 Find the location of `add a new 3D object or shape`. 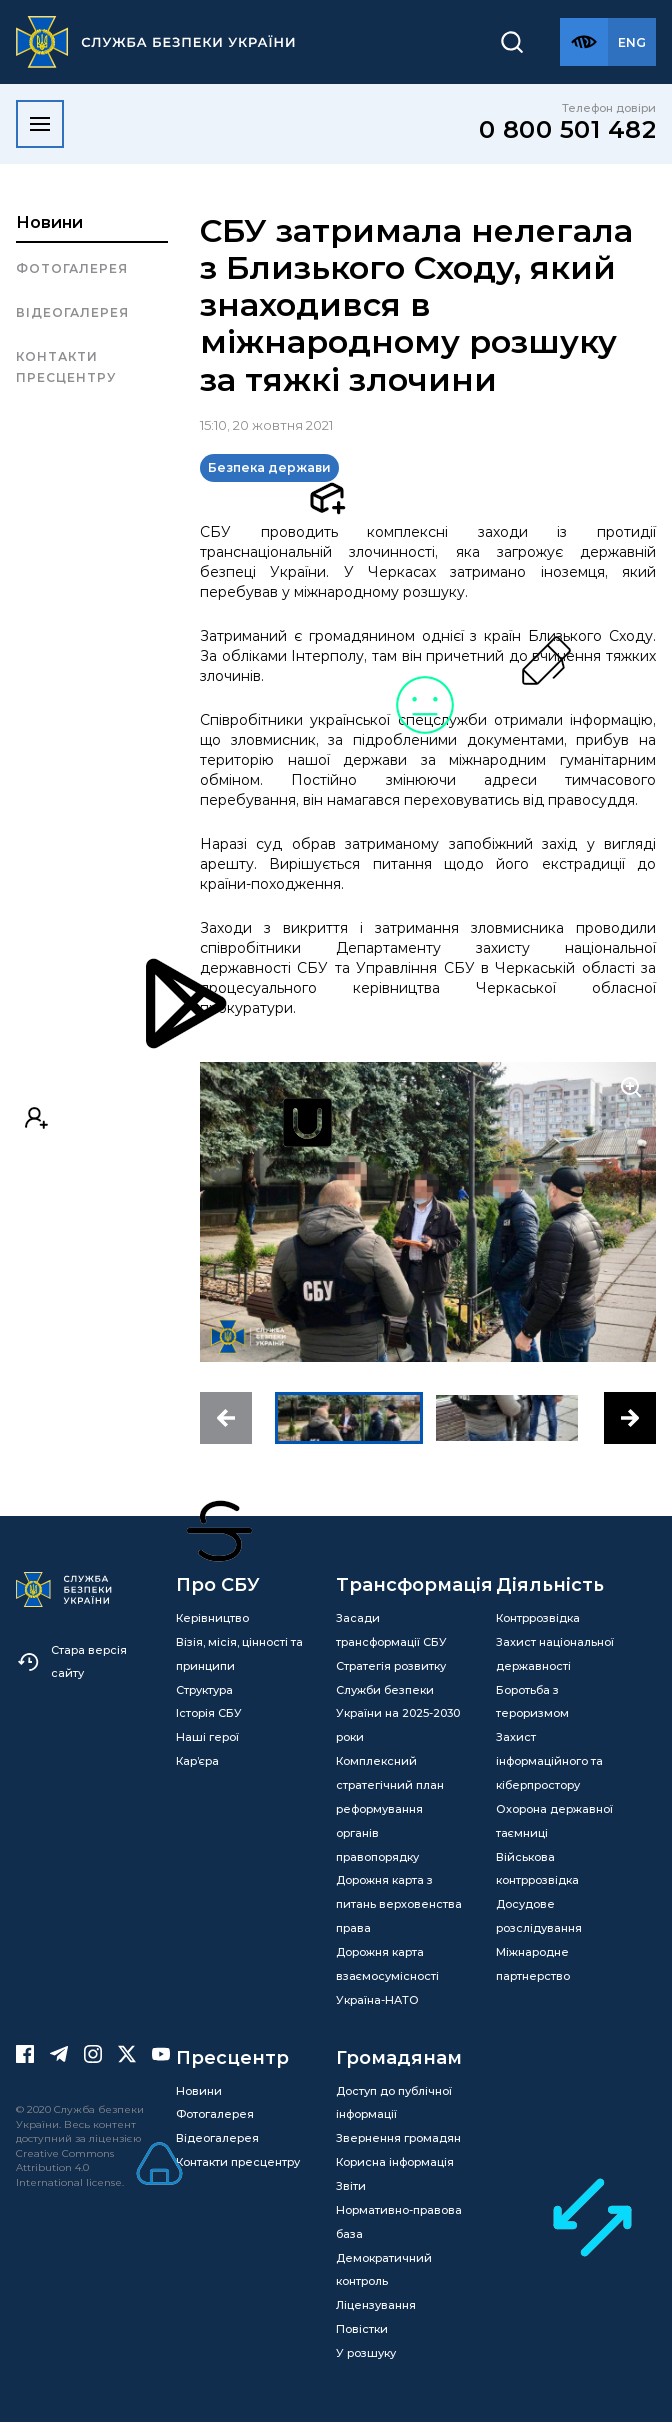

add a new 3D object or shape is located at coordinates (327, 496).